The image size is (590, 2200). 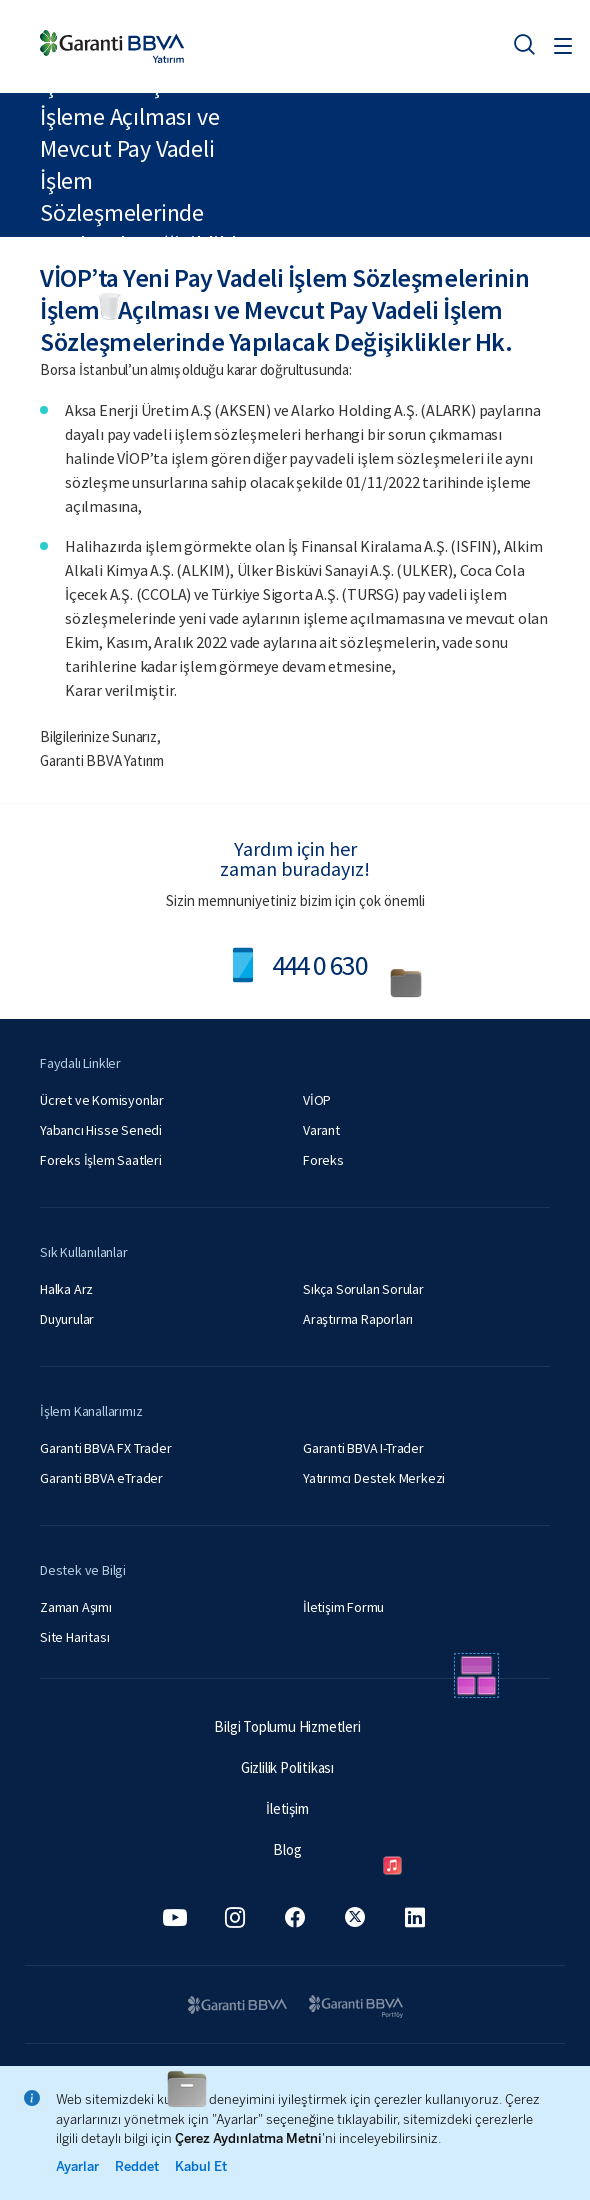 I want to click on select all items in the current view, so click(x=476, y=1675).